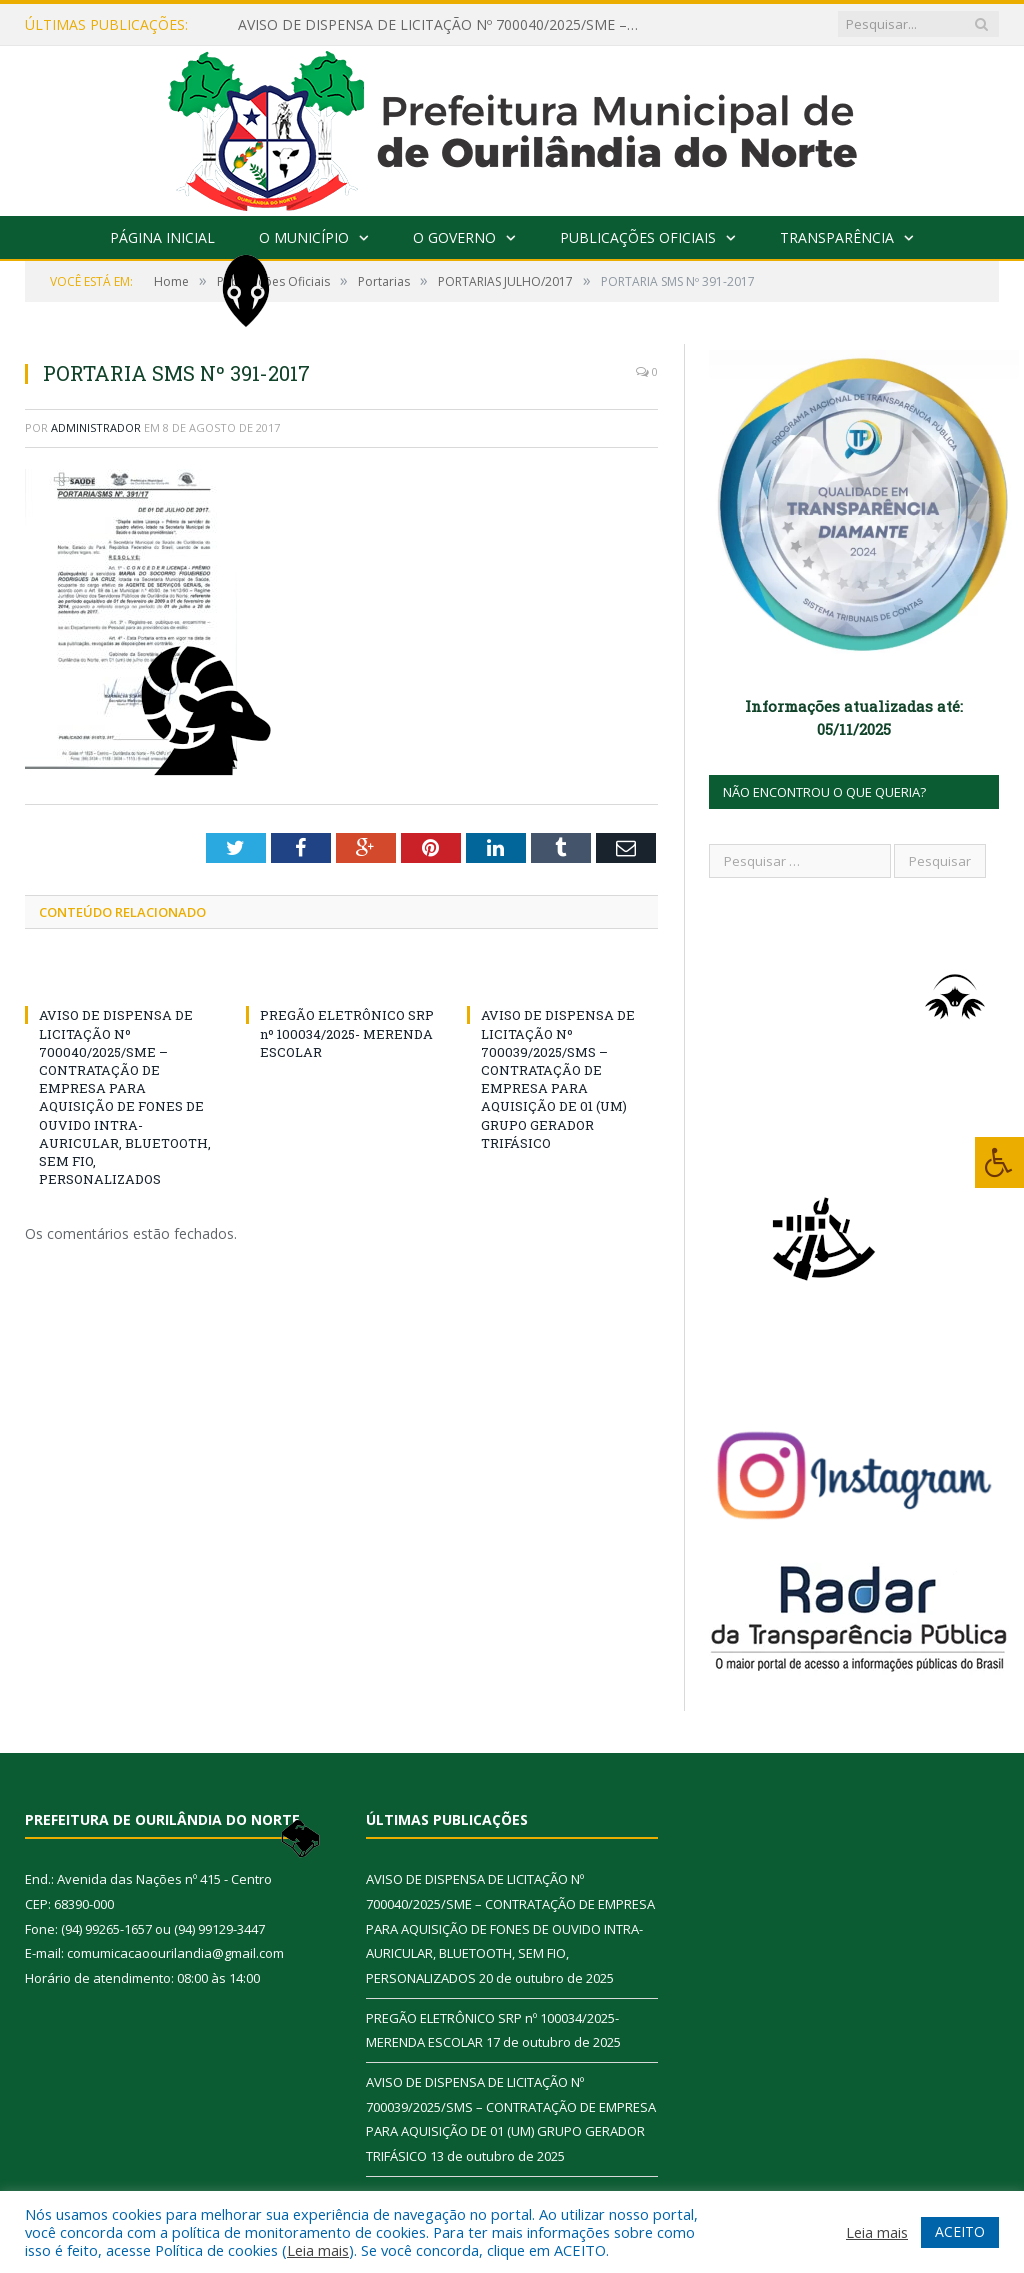 Image resolution: width=1024 pixels, height=2273 pixels. What do you see at coordinates (246, 291) in the screenshot?
I see `select architect or builder character class` at bounding box center [246, 291].